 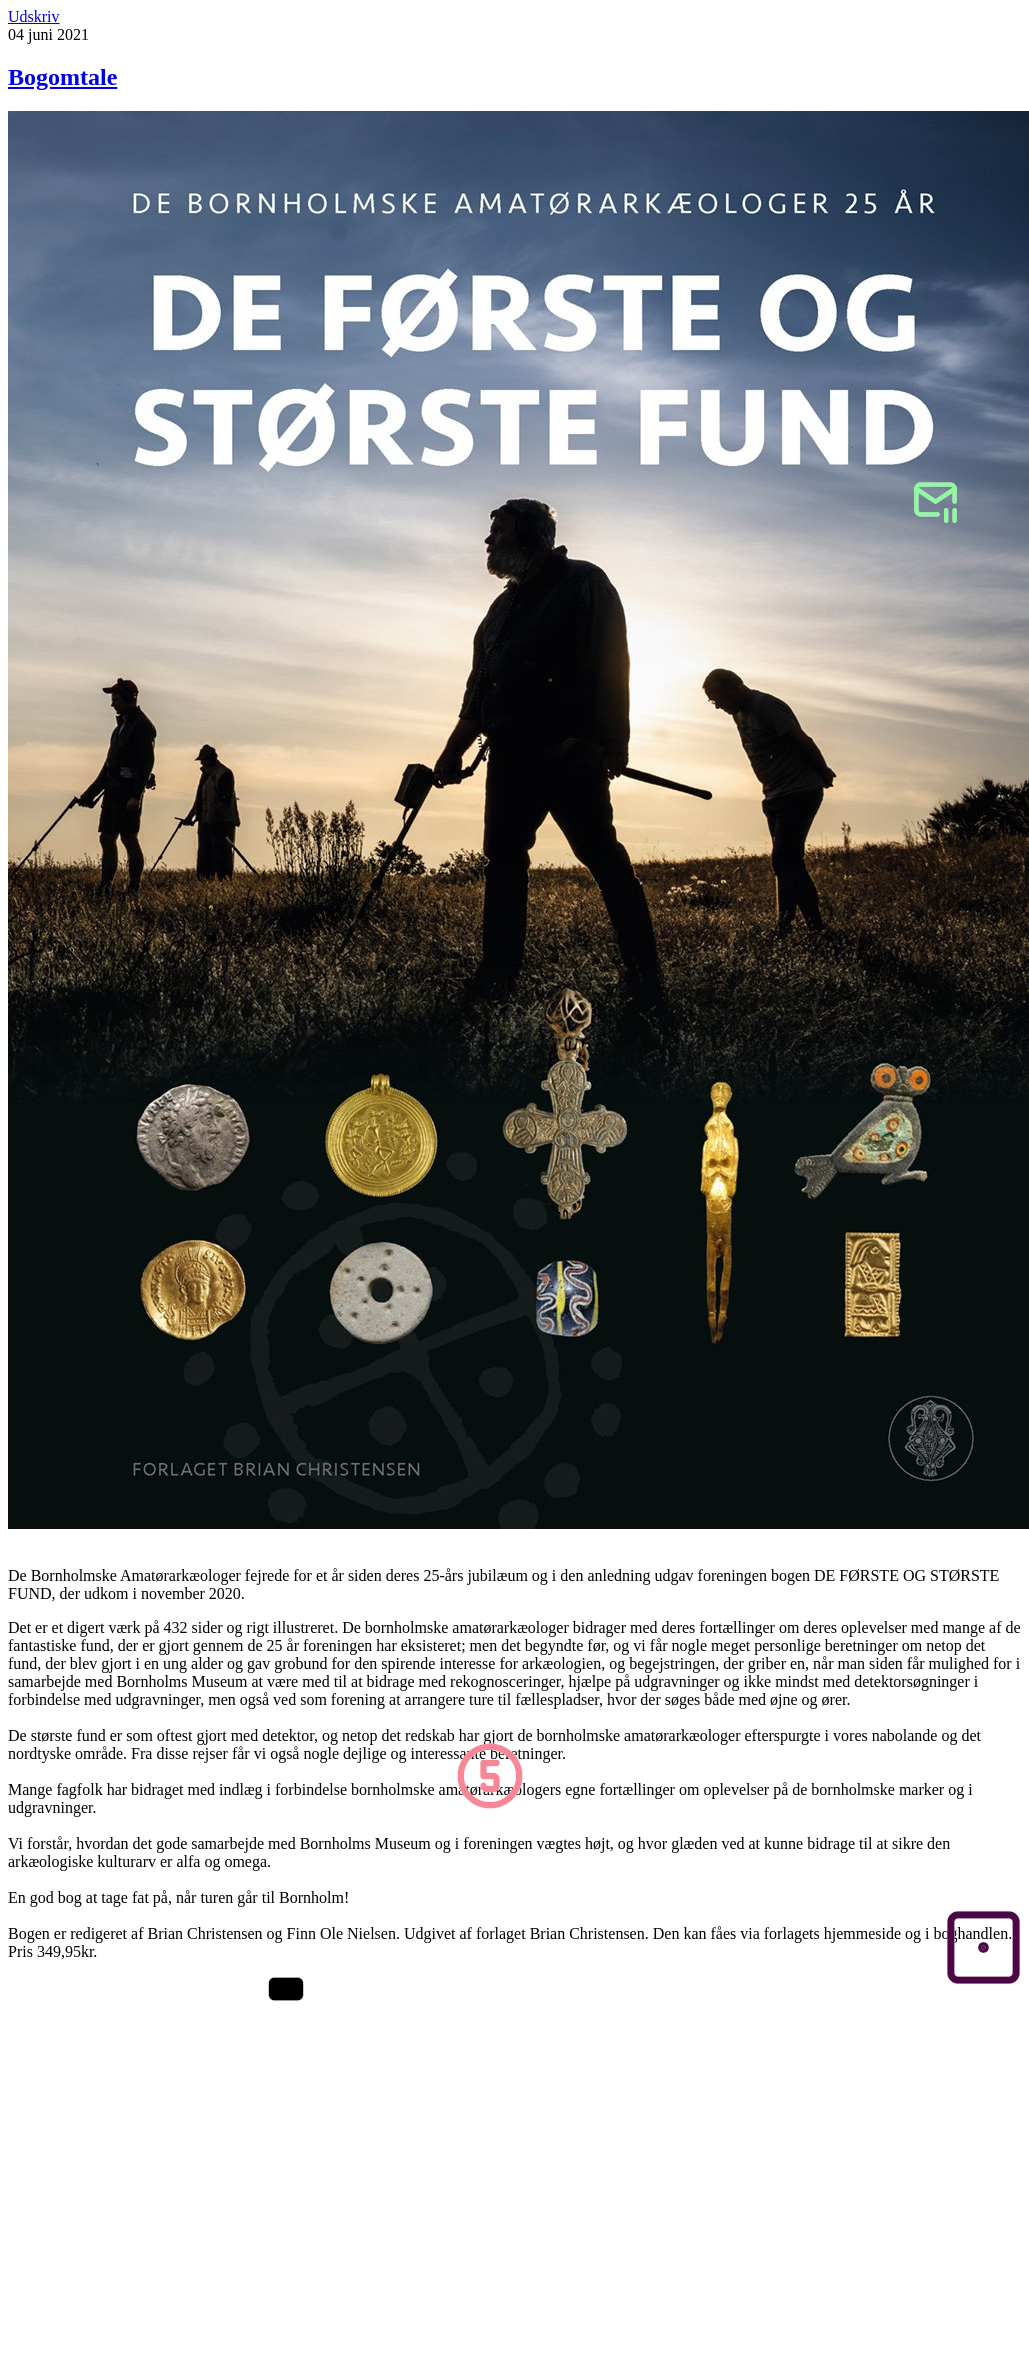 I want to click on step 5 in a multi-step process, so click(x=490, y=1776).